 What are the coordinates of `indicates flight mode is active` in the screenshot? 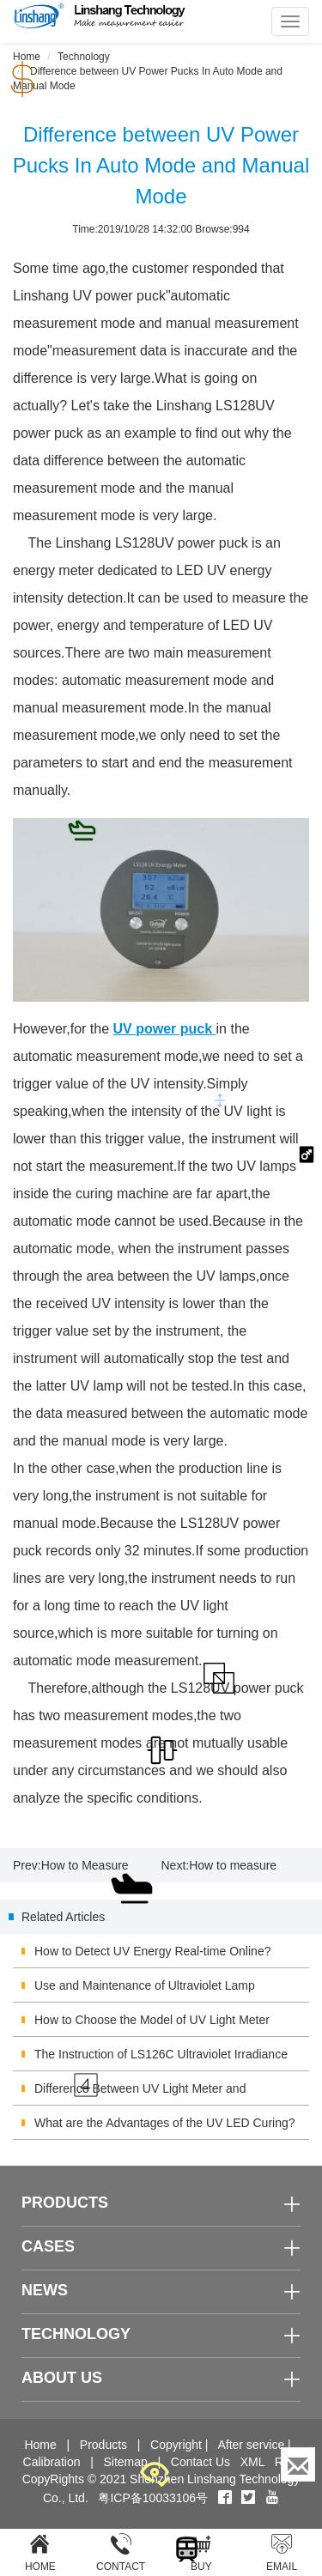 It's located at (131, 1887).